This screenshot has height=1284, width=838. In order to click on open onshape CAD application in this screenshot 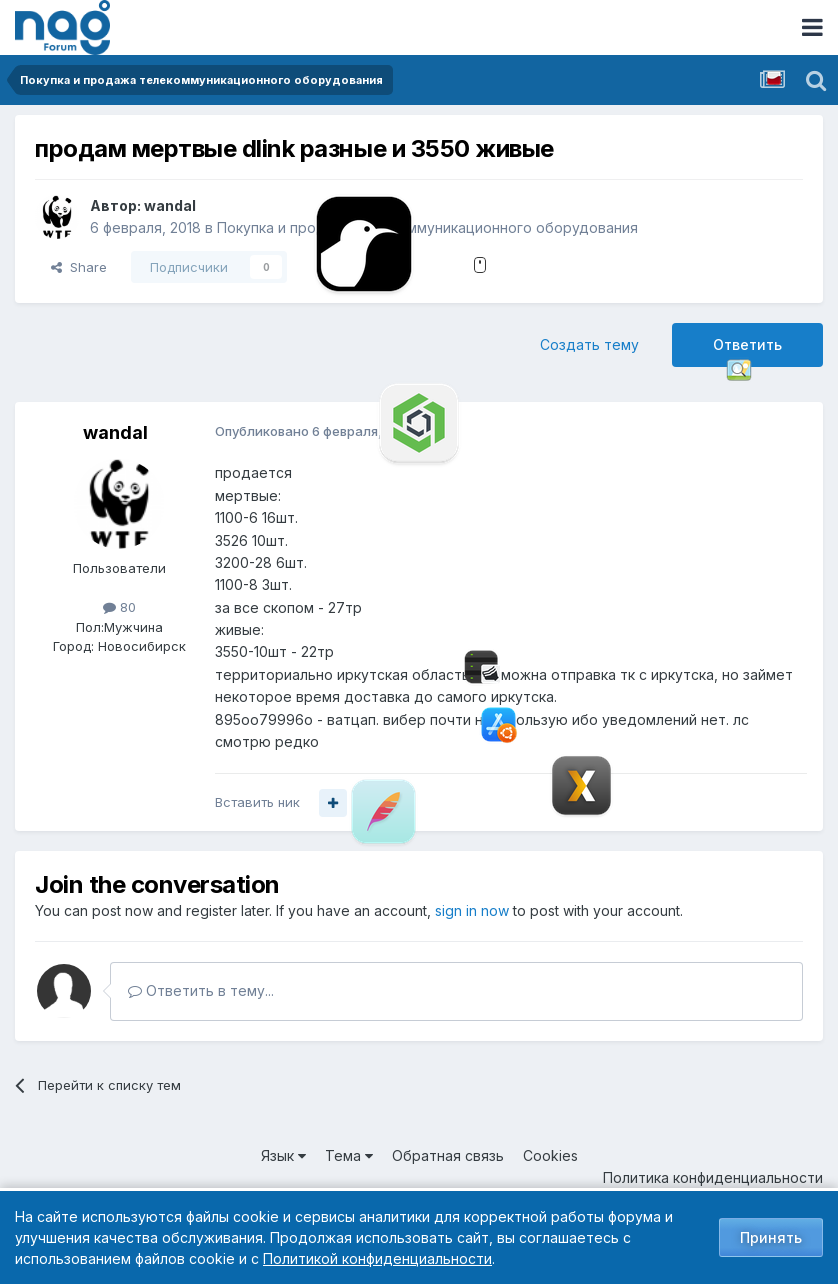, I will do `click(419, 423)`.